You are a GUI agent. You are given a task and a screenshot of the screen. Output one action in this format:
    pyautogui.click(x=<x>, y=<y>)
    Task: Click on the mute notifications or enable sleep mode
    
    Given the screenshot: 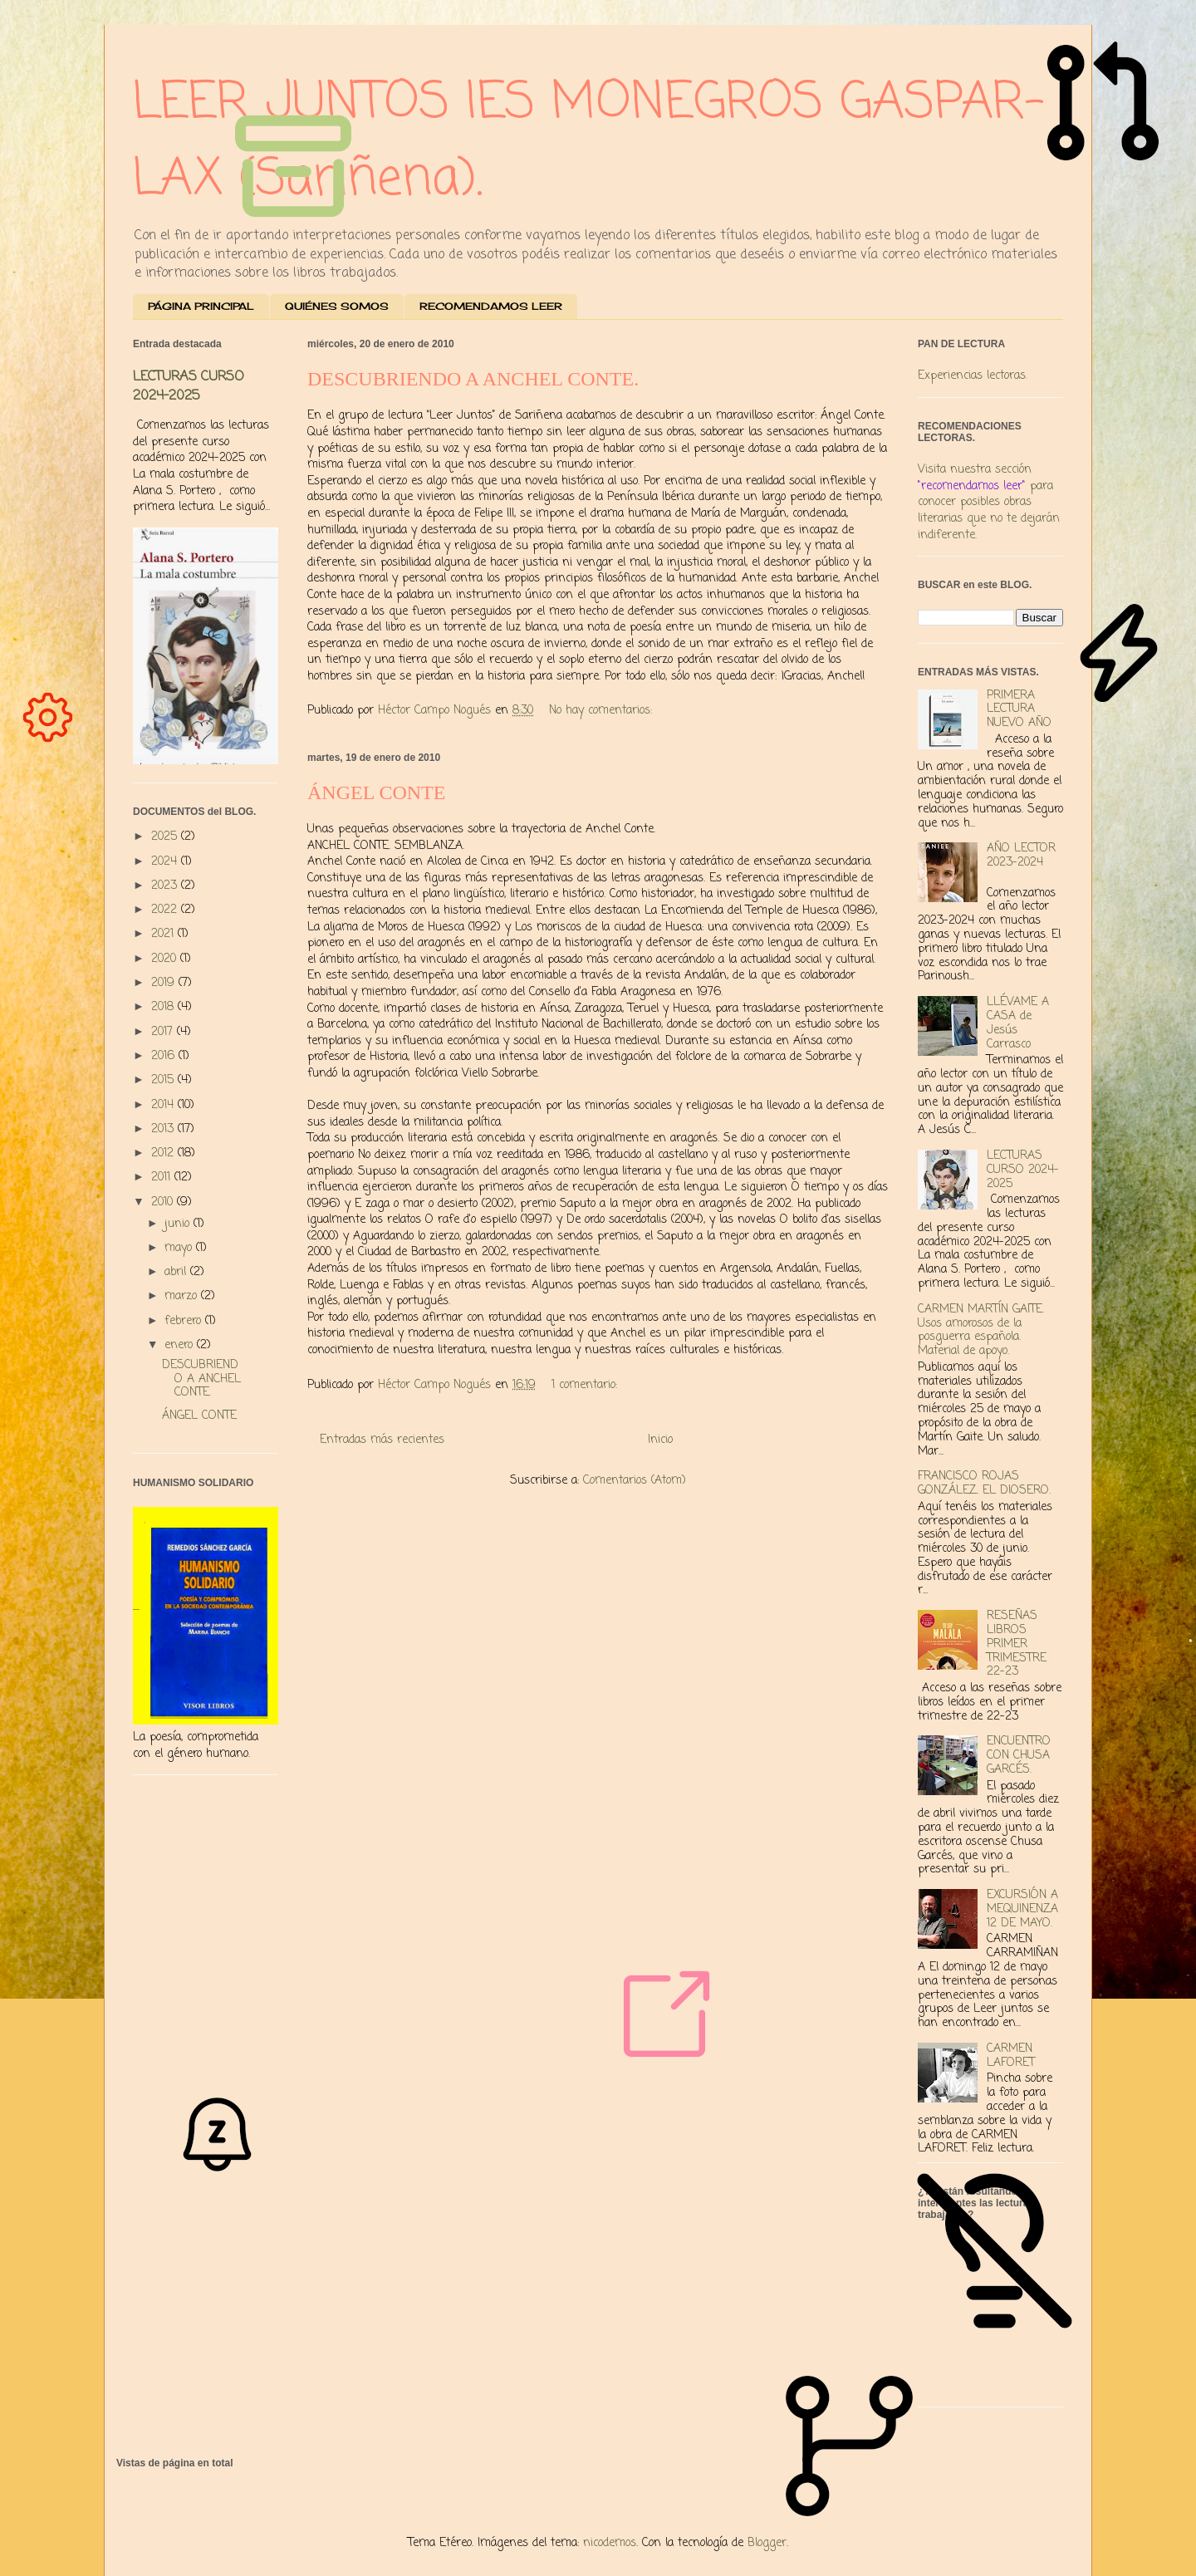 What is the action you would take?
    pyautogui.click(x=217, y=2134)
    